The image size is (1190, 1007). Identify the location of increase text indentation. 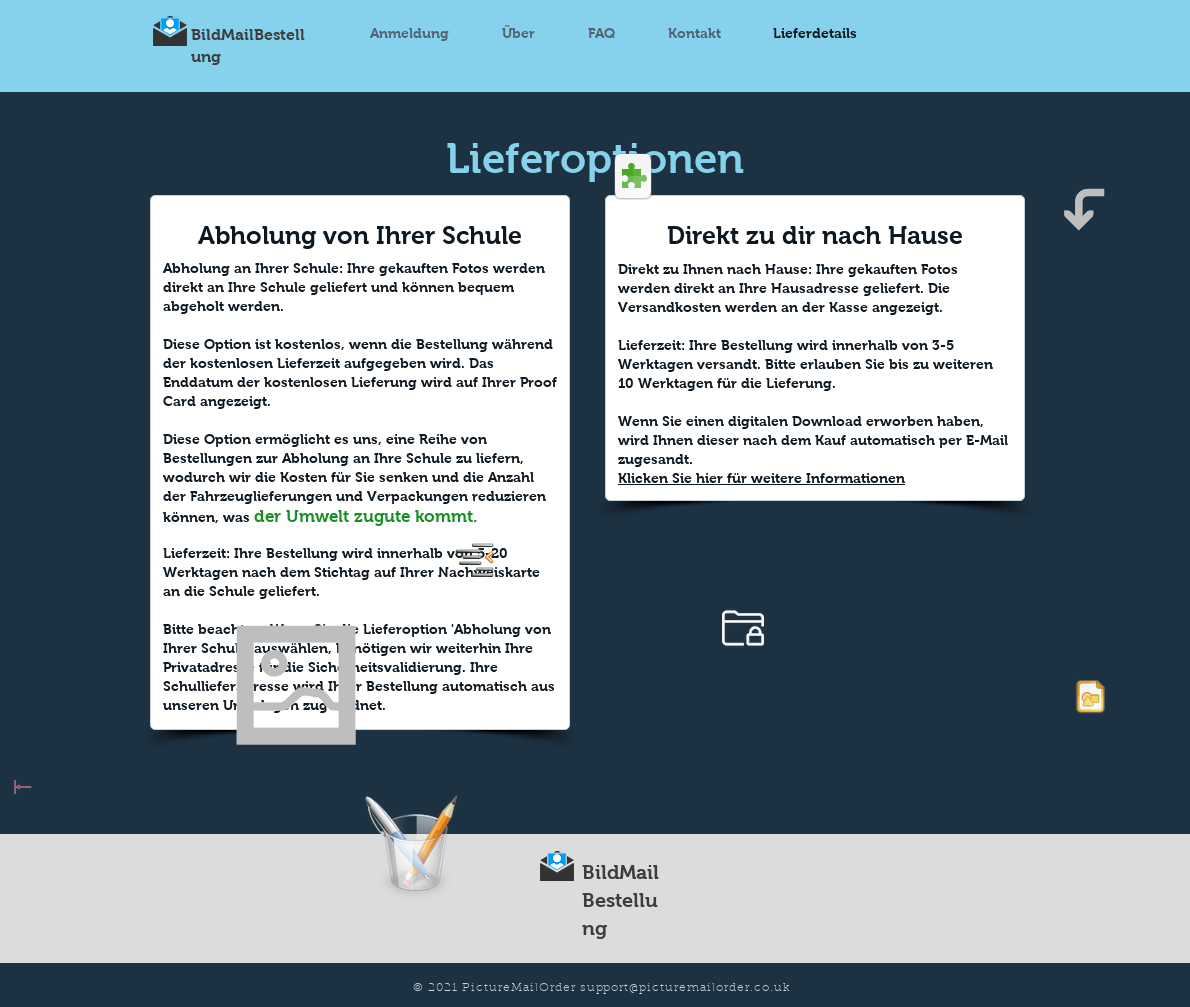
(474, 561).